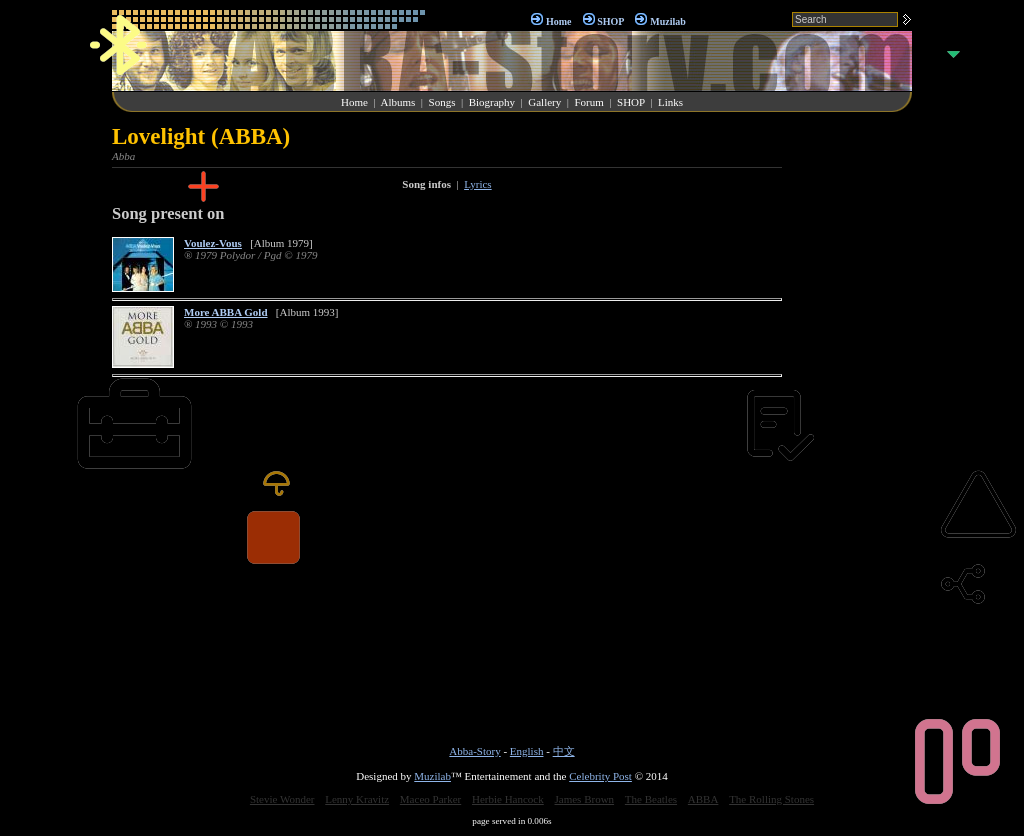 This screenshot has width=1024, height=836. I want to click on indicates an active bluetooth connection, so click(120, 45).